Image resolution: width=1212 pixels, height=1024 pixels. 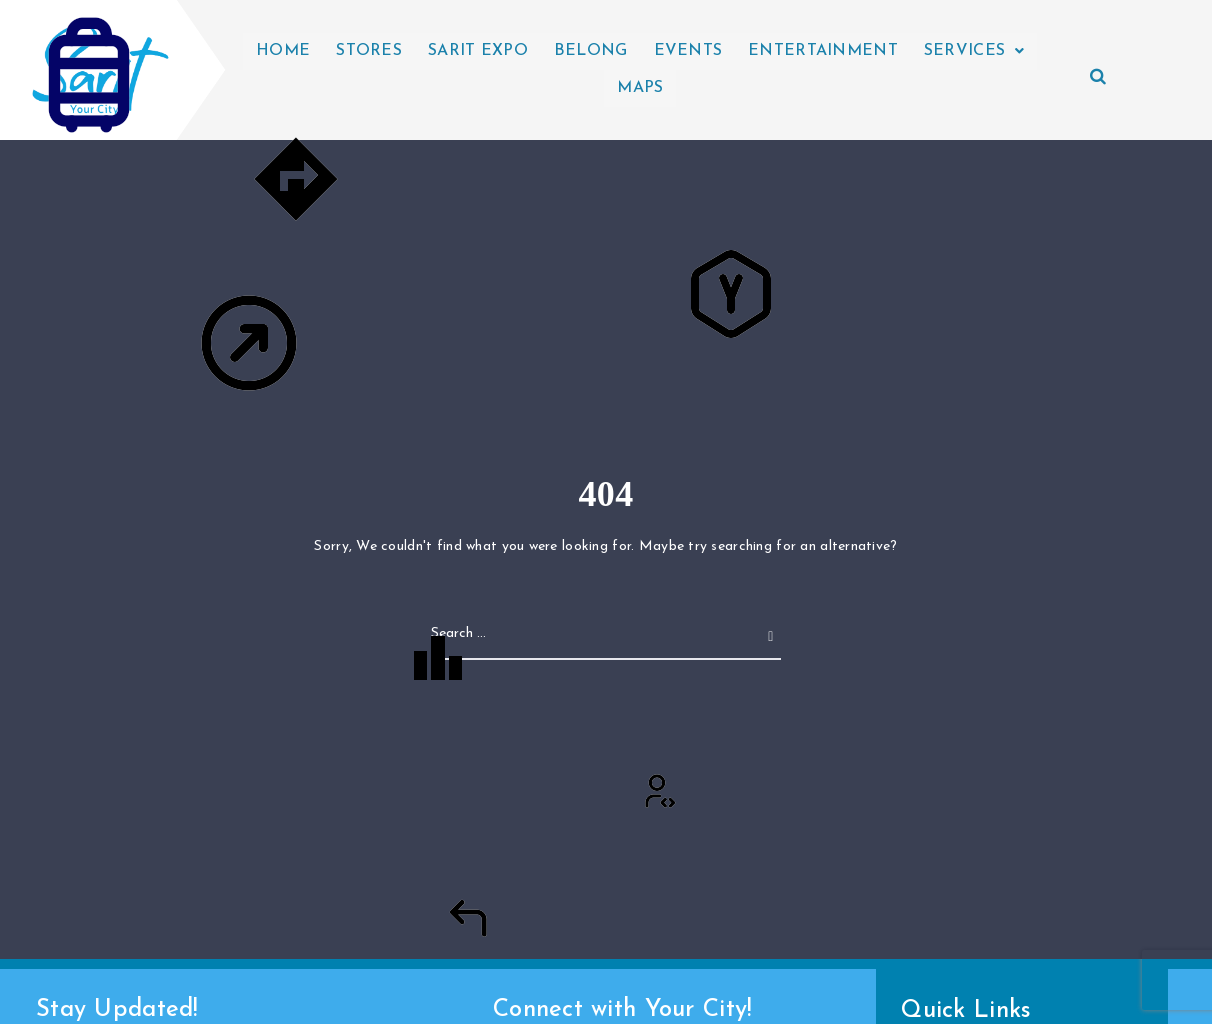 I want to click on indicates a category or section labeled "Y", so click(x=731, y=294).